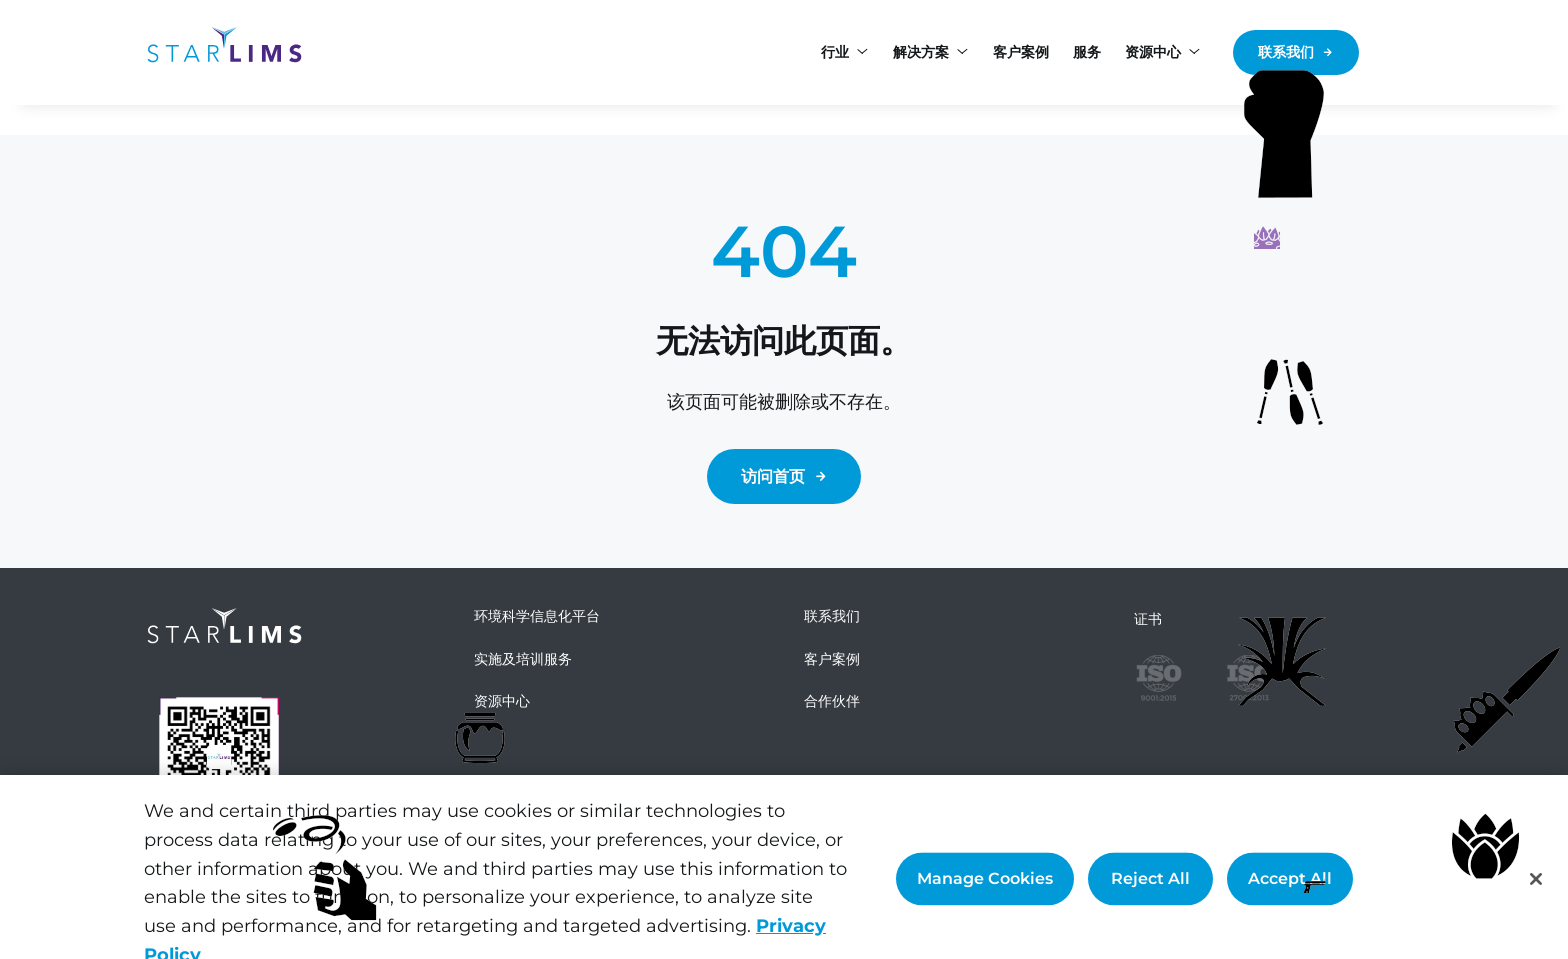  Describe the element at coordinates (1507, 700) in the screenshot. I see `equip a trench knife weapon` at that location.